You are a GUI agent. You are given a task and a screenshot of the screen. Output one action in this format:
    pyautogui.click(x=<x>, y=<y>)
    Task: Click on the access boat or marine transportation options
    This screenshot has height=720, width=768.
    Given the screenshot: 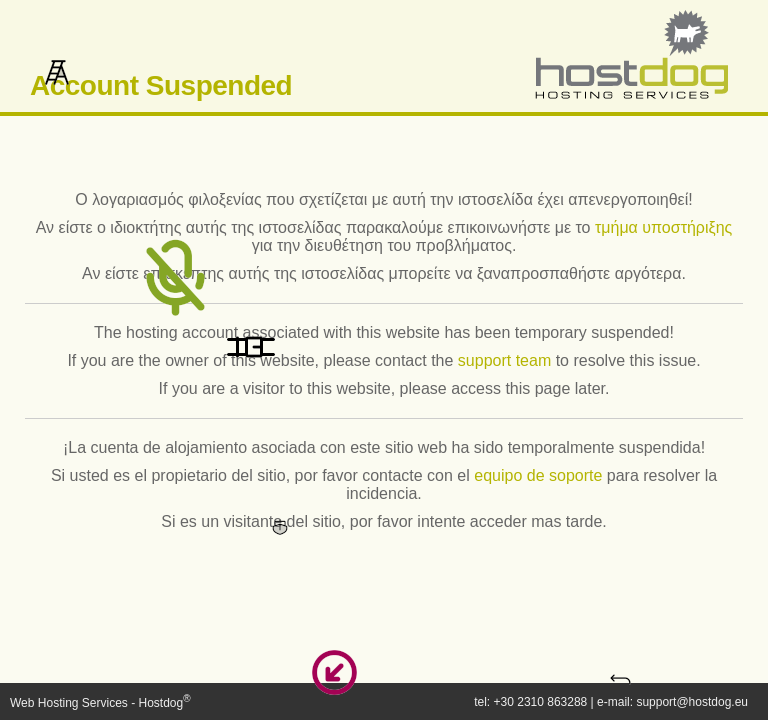 What is the action you would take?
    pyautogui.click(x=280, y=527)
    